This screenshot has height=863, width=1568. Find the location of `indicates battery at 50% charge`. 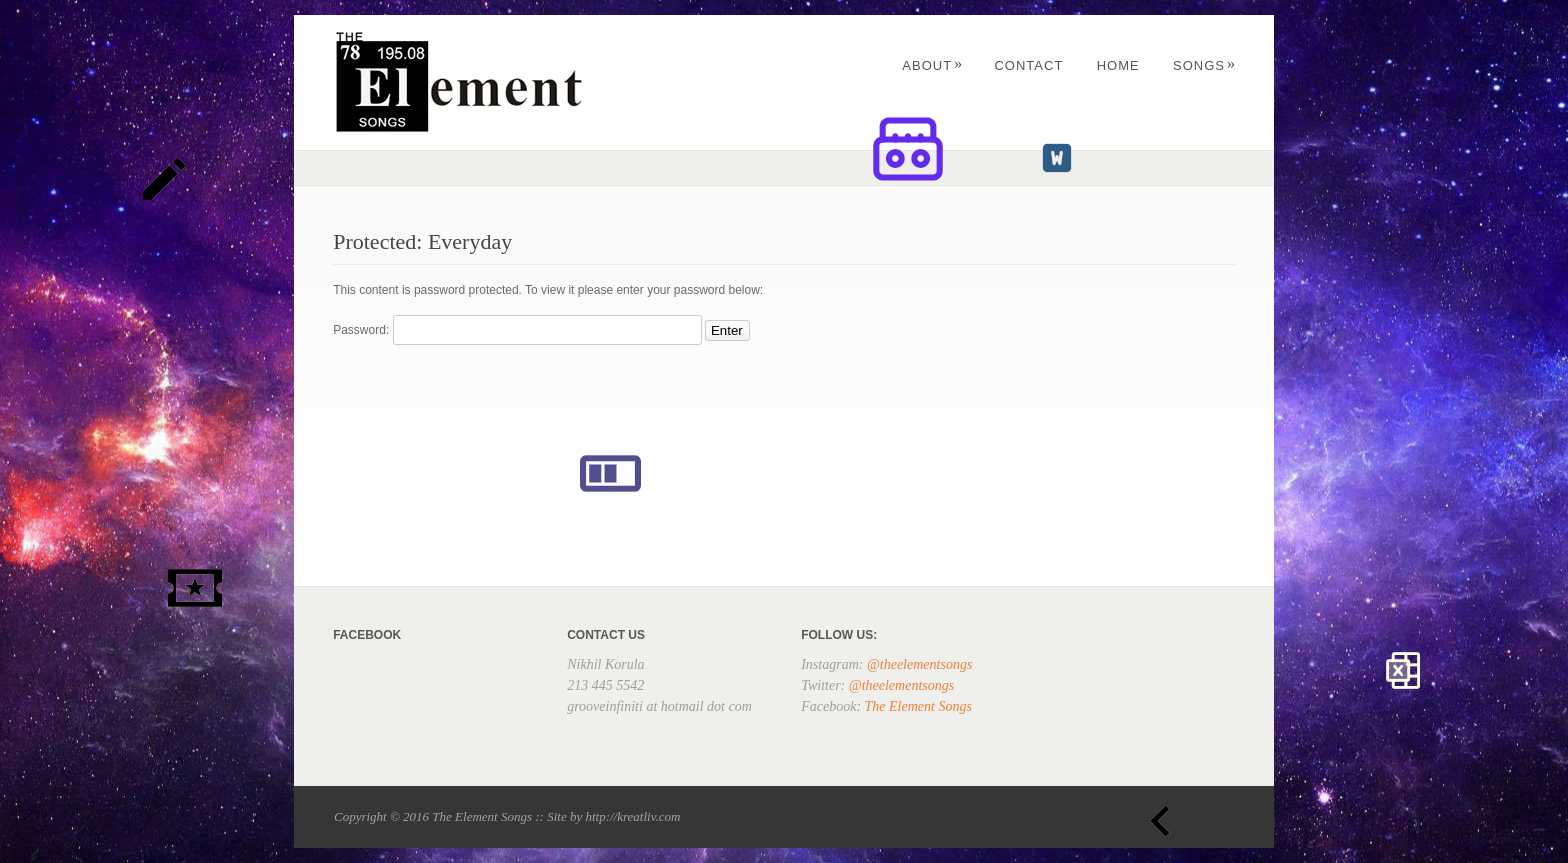

indicates battery at 50% charge is located at coordinates (610, 473).